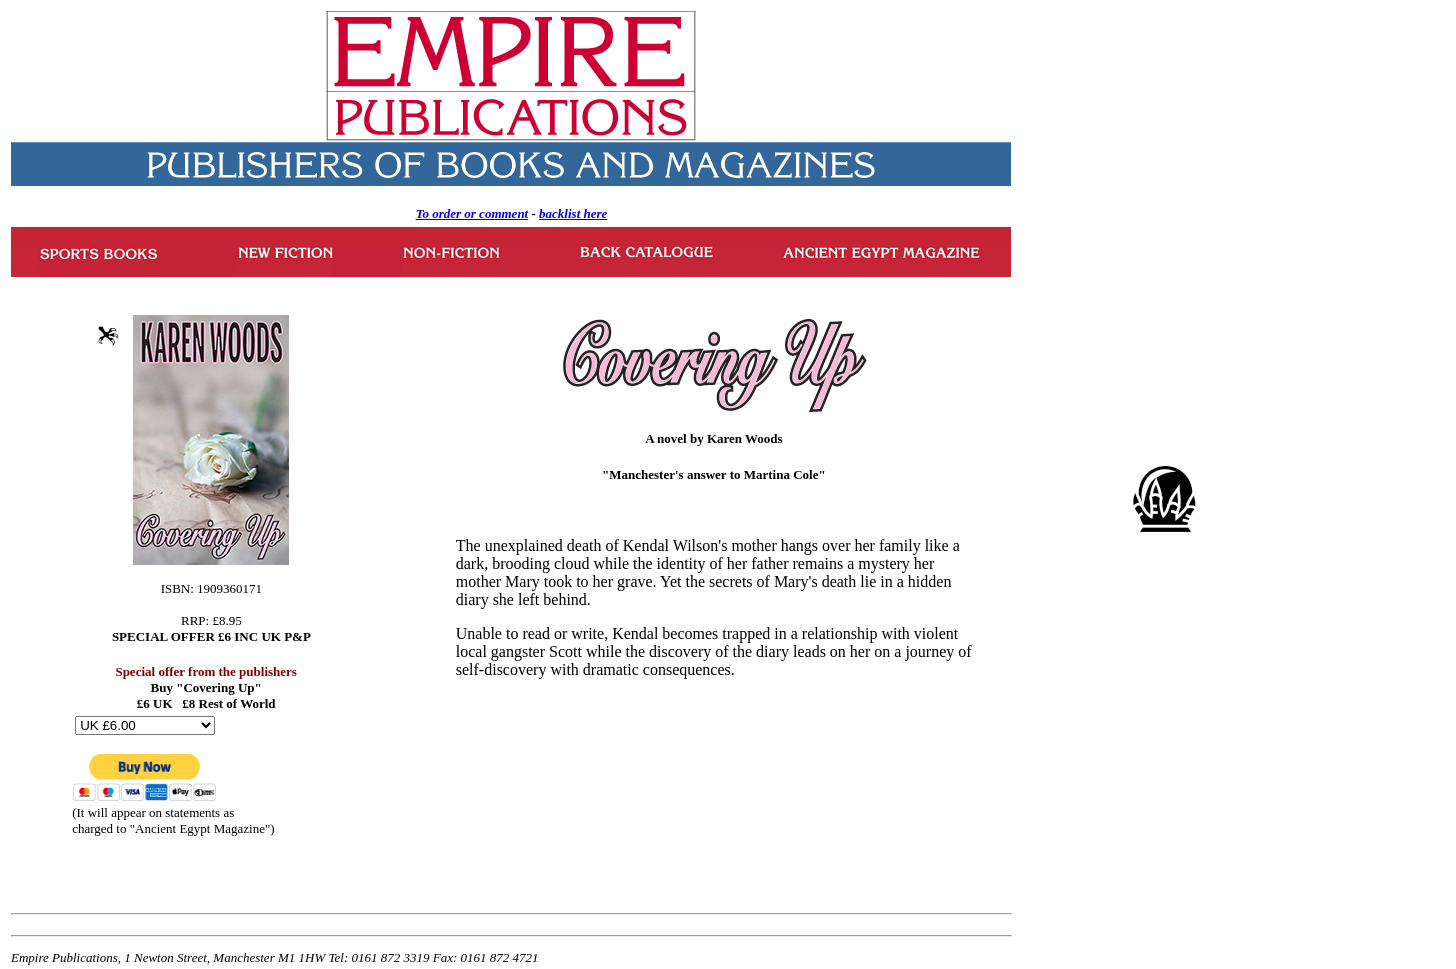 The image size is (1456, 969). I want to click on view dragon companion or pet status, so click(1165, 497).